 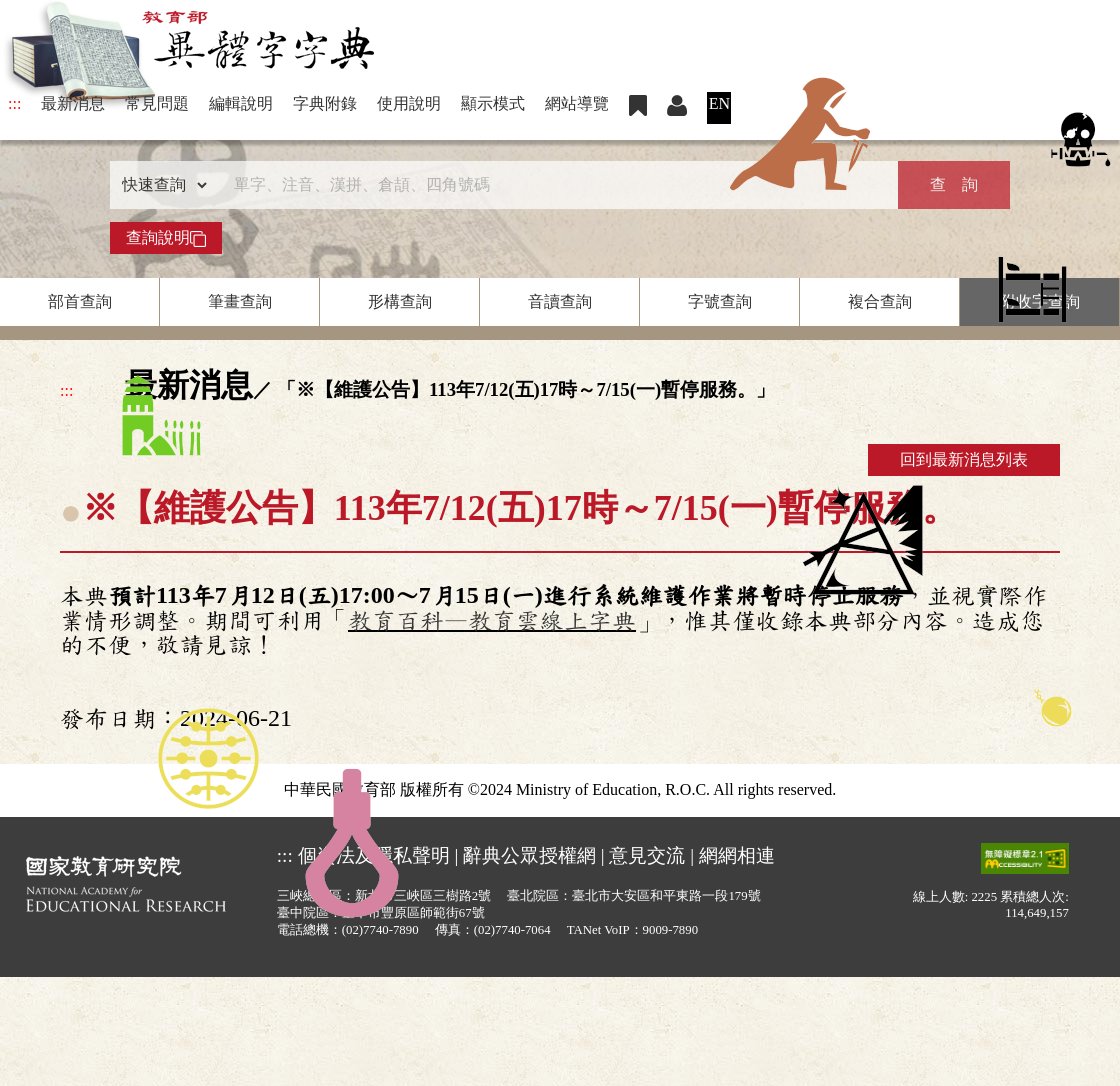 I want to click on indicates light refraction or spectrum settings, so click(x=863, y=544).